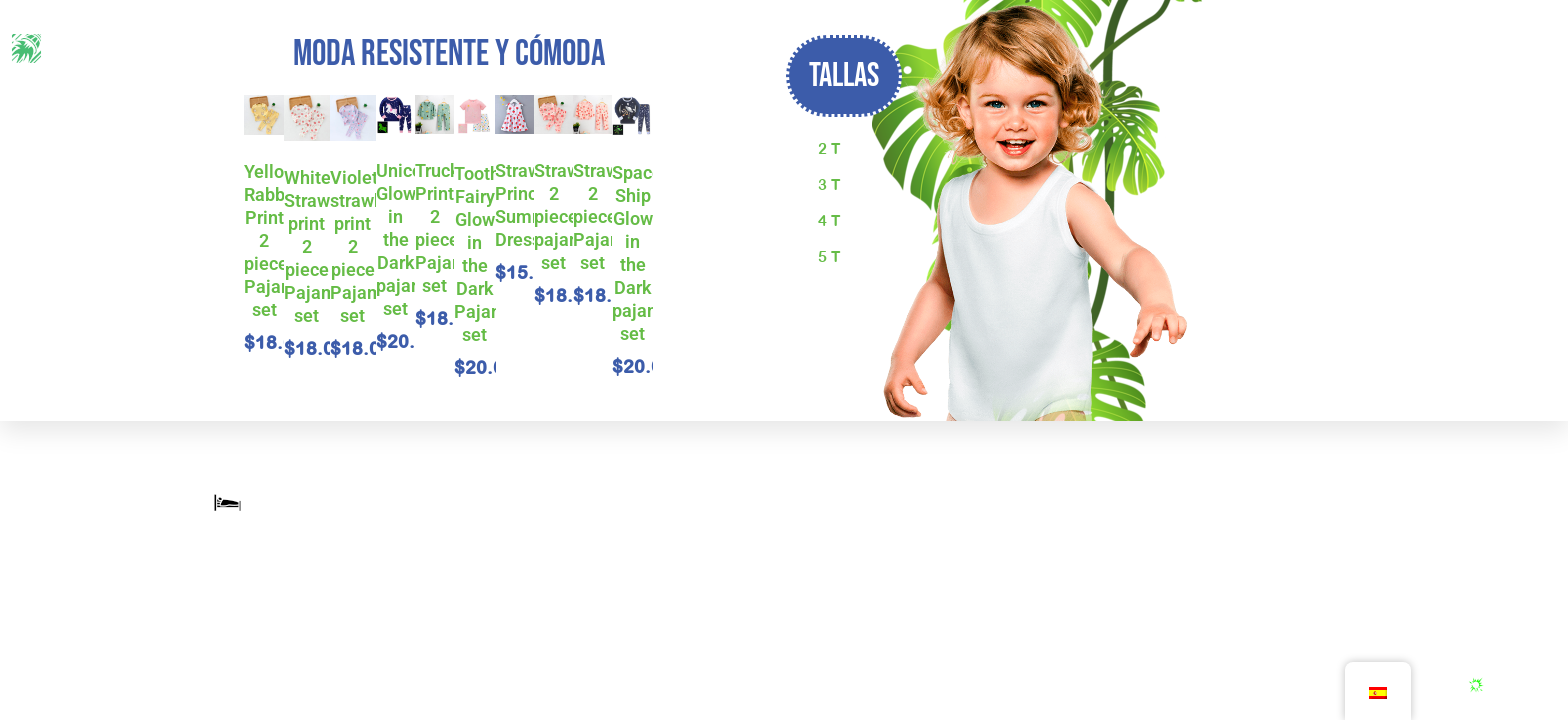 This screenshot has height=720, width=1568. Describe the element at coordinates (1476, 685) in the screenshot. I see `indicates an eclipse or celestial event in a game` at that location.